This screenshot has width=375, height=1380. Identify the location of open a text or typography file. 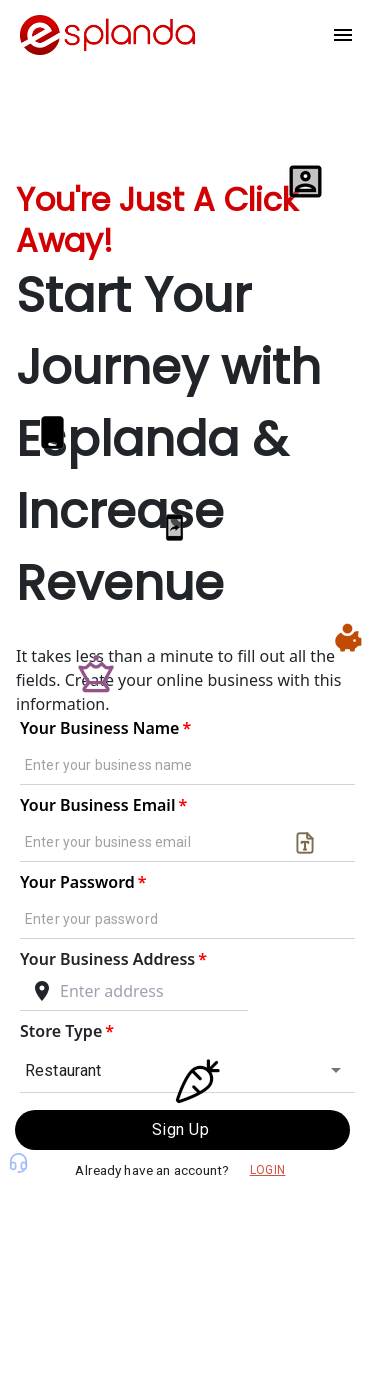
(305, 843).